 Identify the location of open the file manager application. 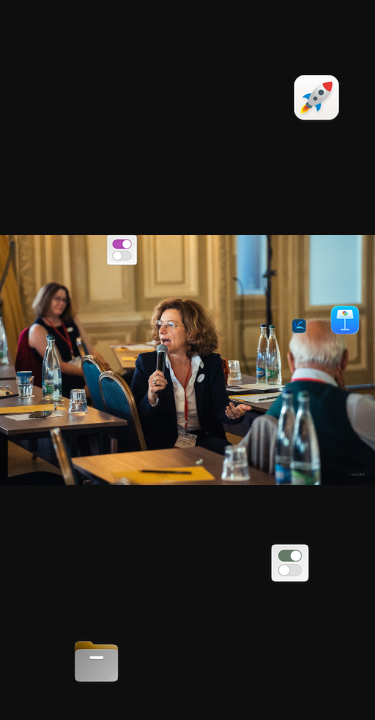
(96, 661).